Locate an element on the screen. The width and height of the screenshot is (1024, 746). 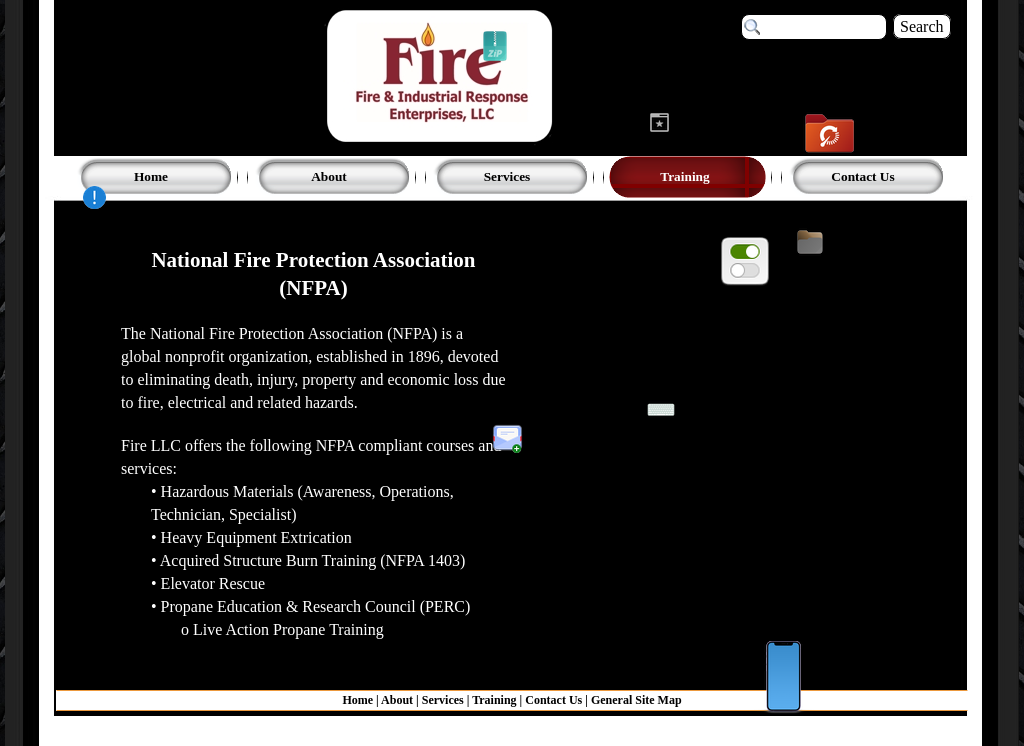
bluetooth keyboard connected successfully is located at coordinates (661, 410).